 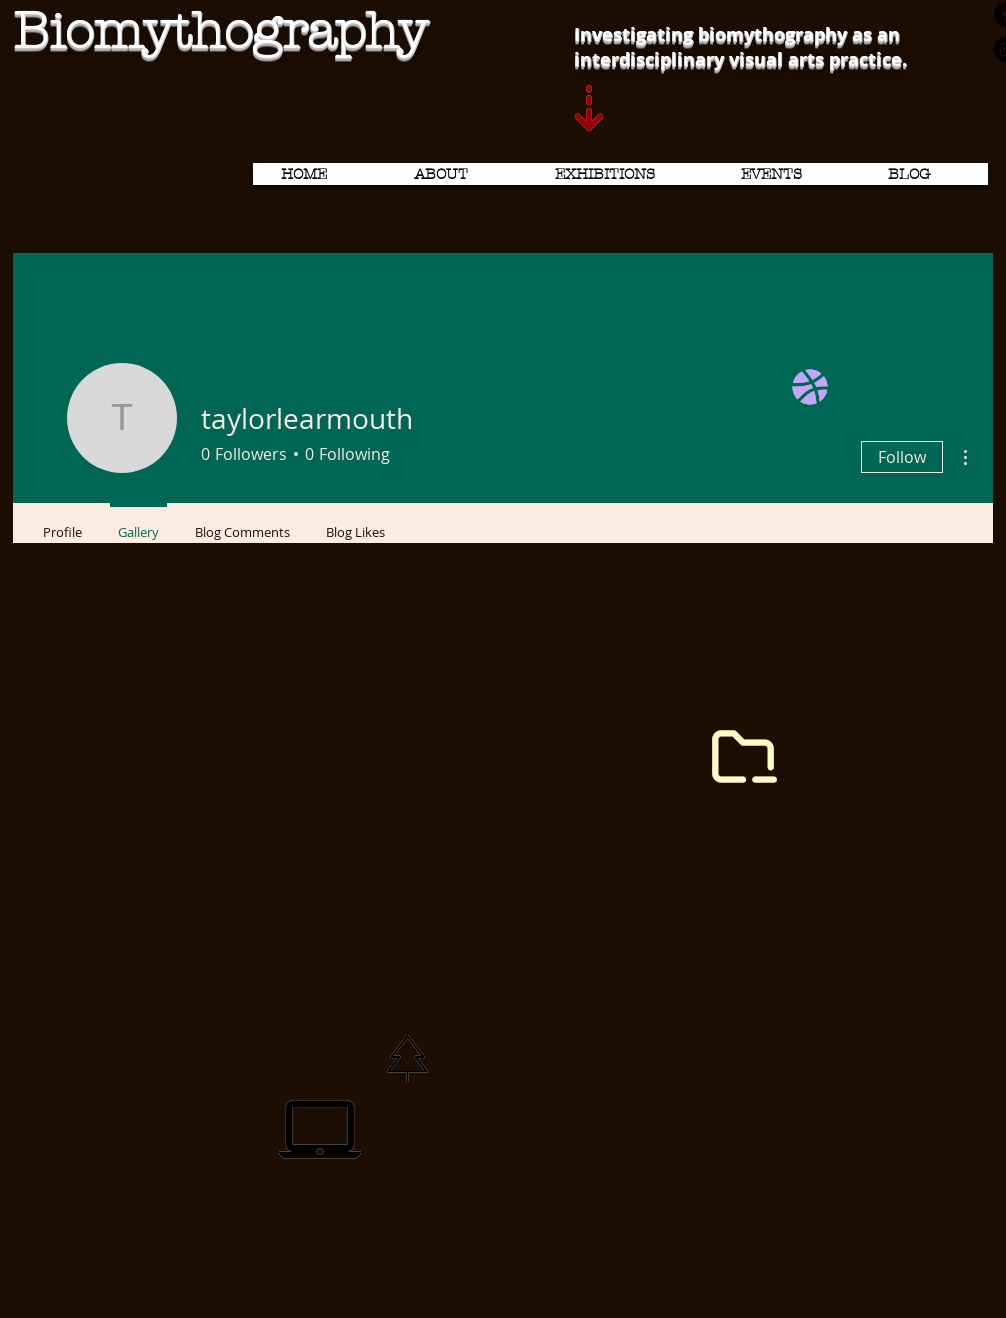 What do you see at coordinates (407, 1058) in the screenshot?
I see `access nature or outdoor-related content` at bounding box center [407, 1058].